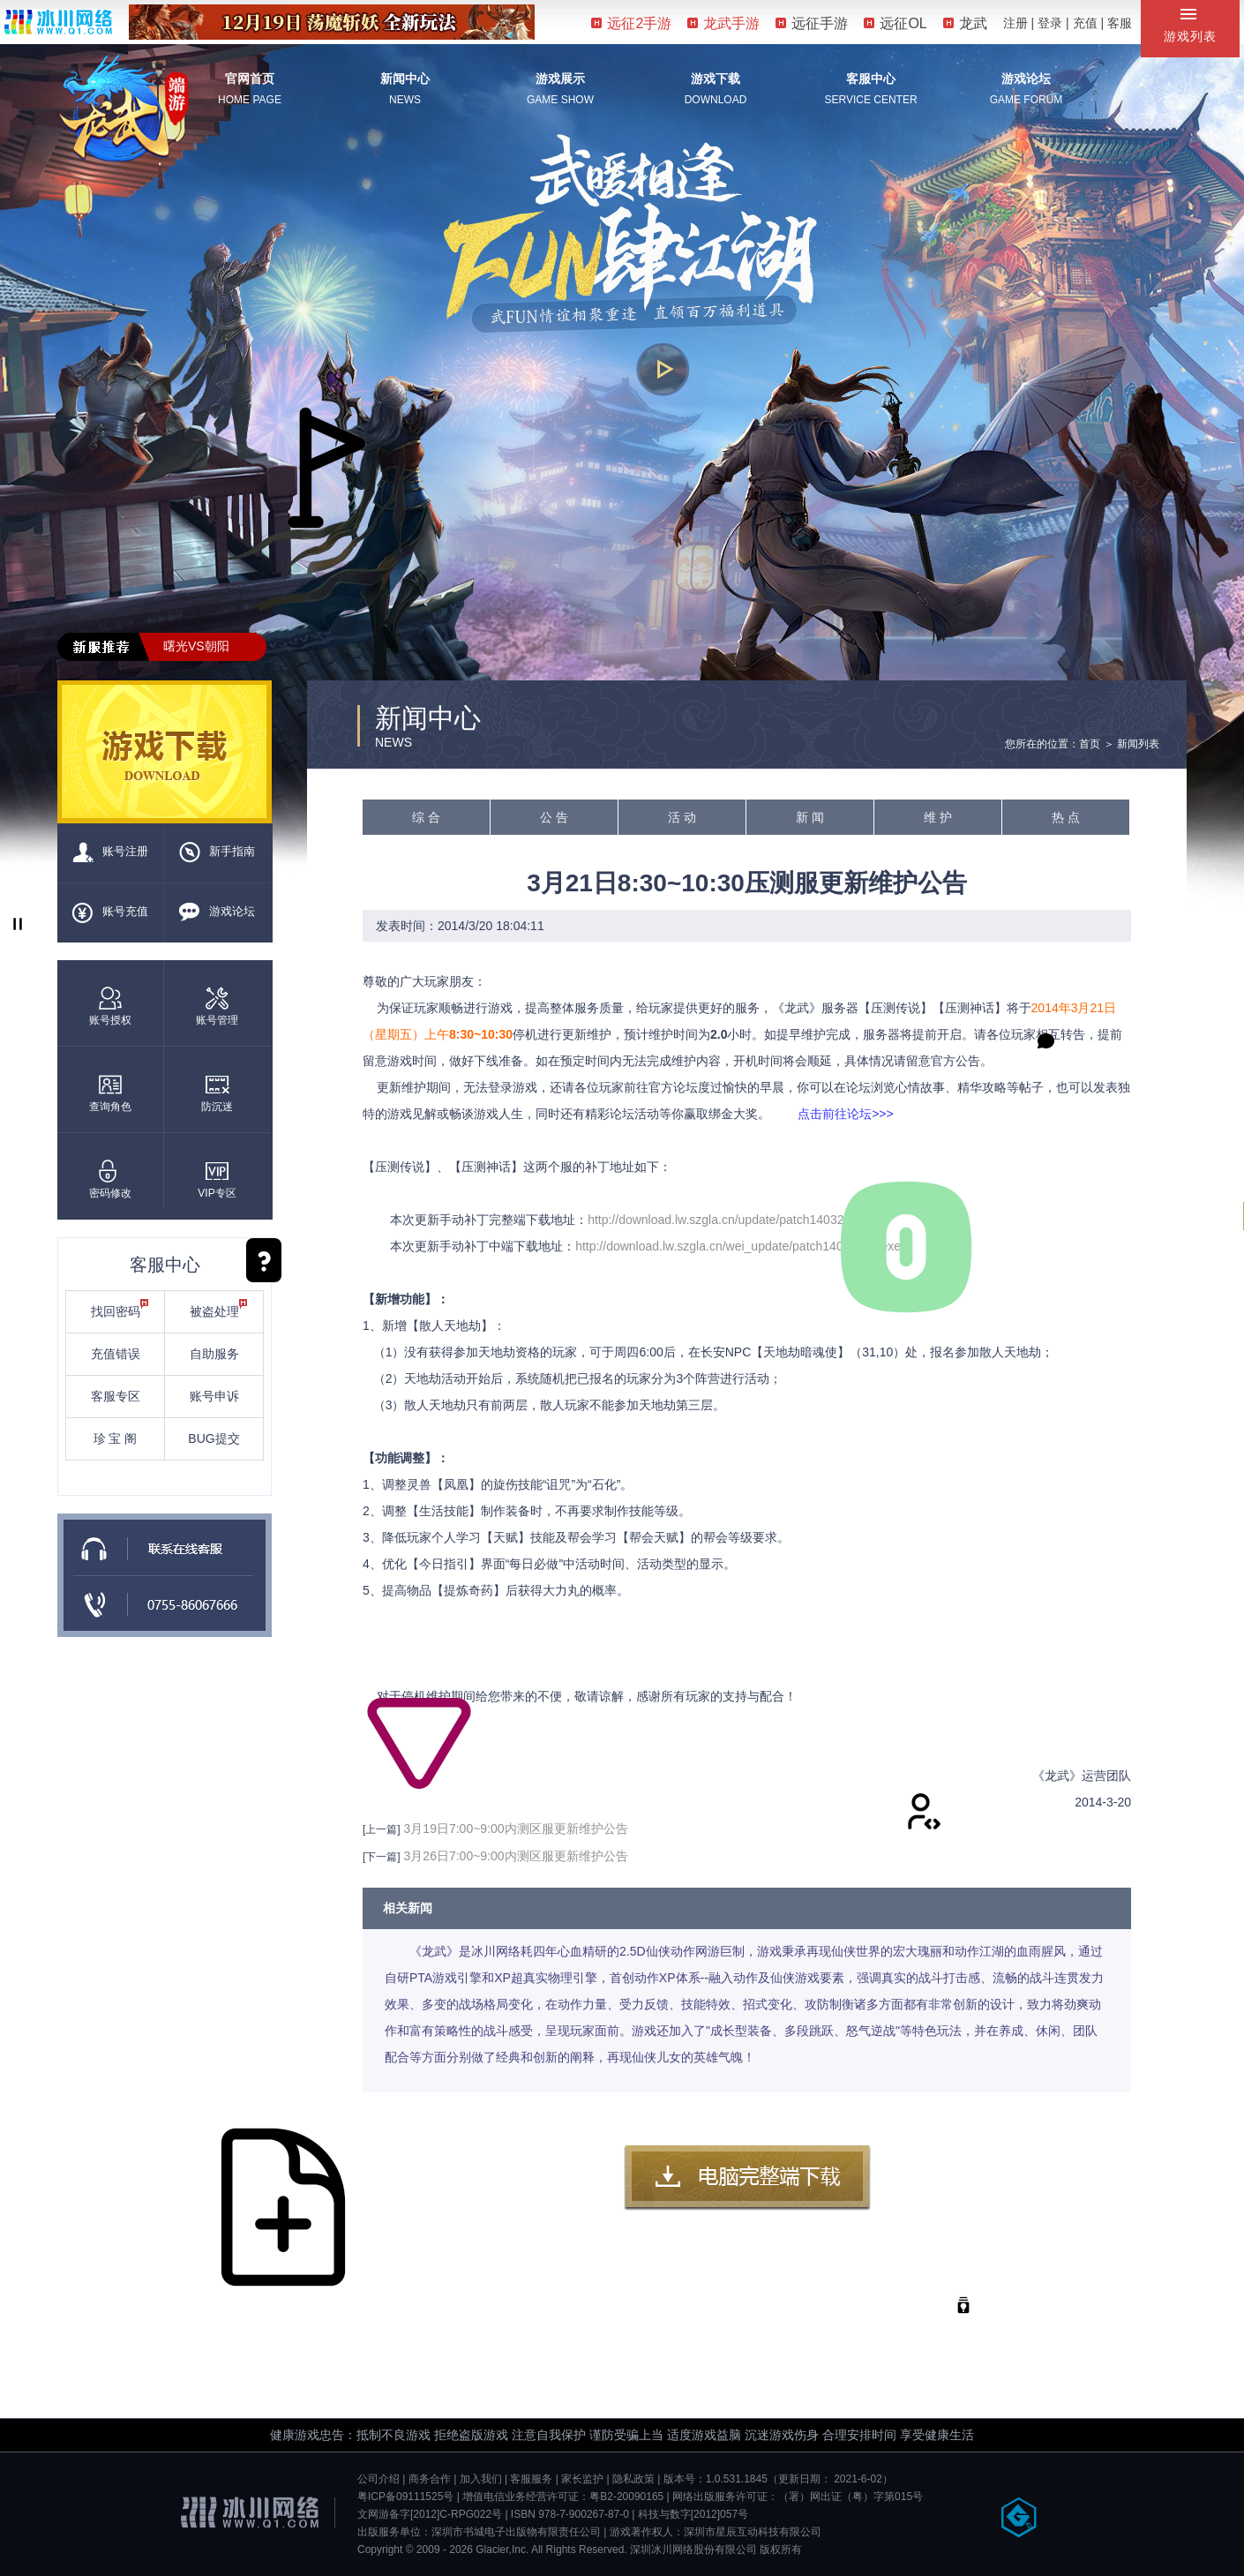 The height and width of the screenshot is (2576, 1244). What do you see at coordinates (283, 2207) in the screenshot?
I see `create a new document` at bounding box center [283, 2207].